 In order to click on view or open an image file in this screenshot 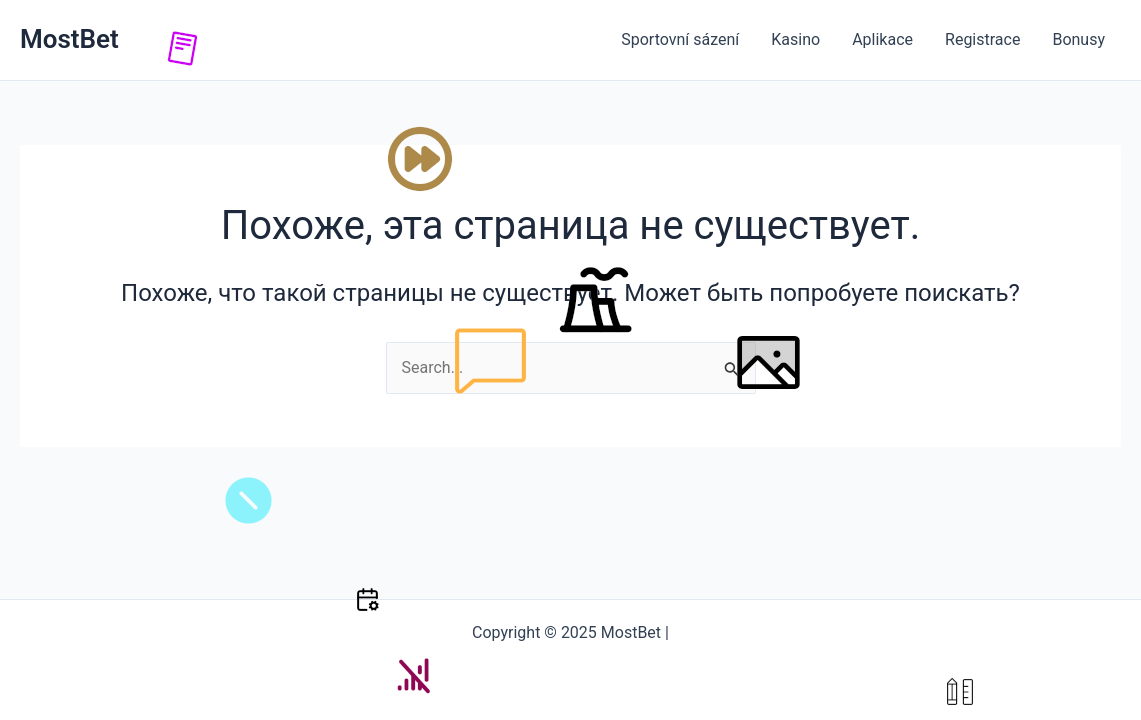, I will do `click(768, 362)`.